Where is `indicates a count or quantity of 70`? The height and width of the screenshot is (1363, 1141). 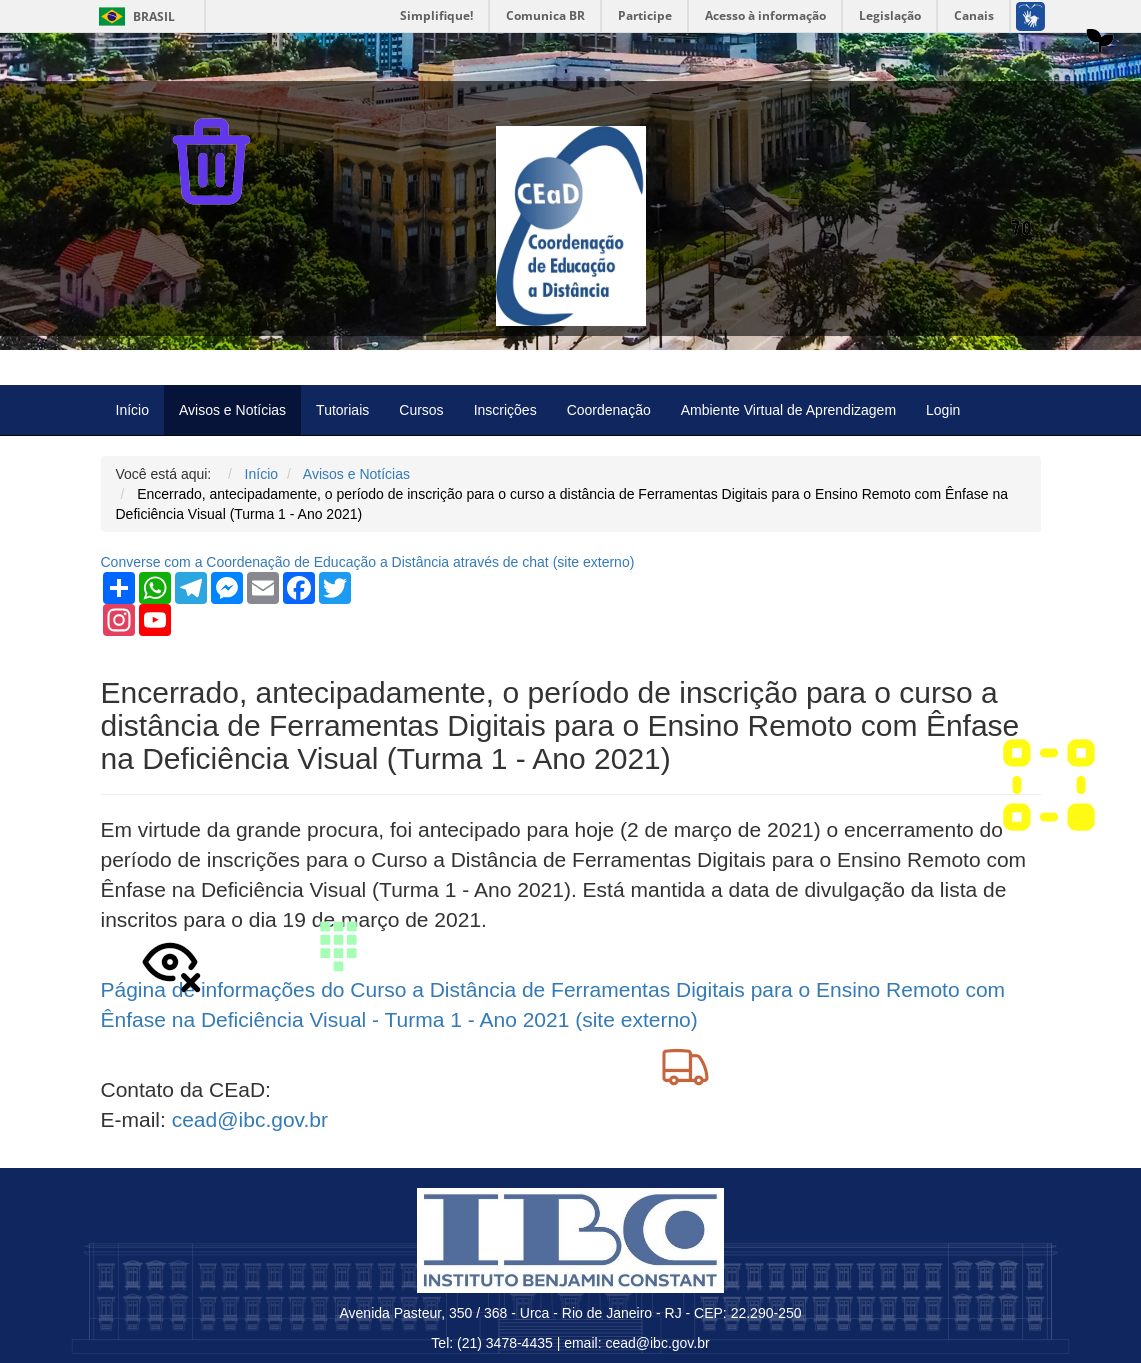 indicates a count or quantity of 70 is located at coordinates (1021, 228).